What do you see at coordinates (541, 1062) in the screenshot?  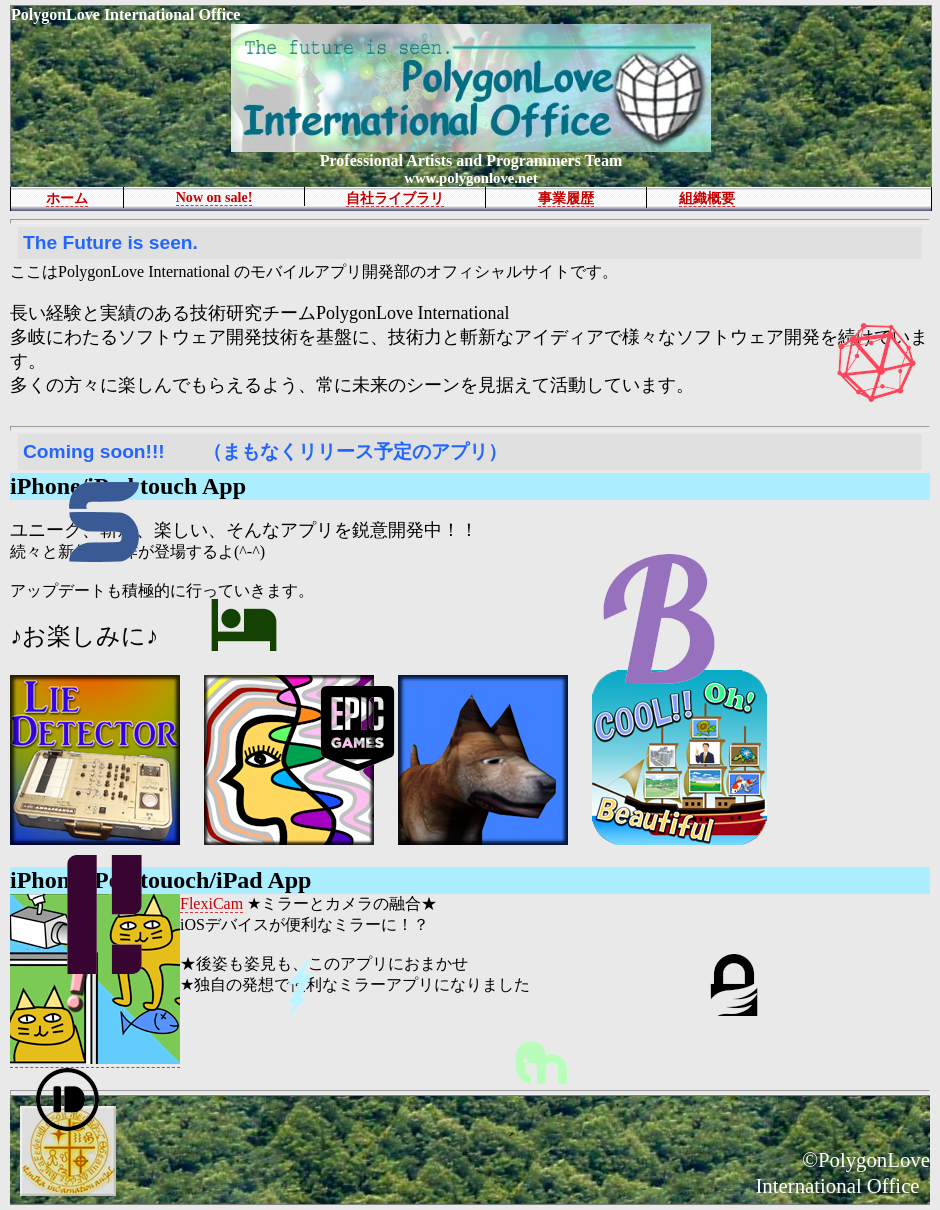 I see `migadu email hosting service logo` at bounding box center [541, 1062].